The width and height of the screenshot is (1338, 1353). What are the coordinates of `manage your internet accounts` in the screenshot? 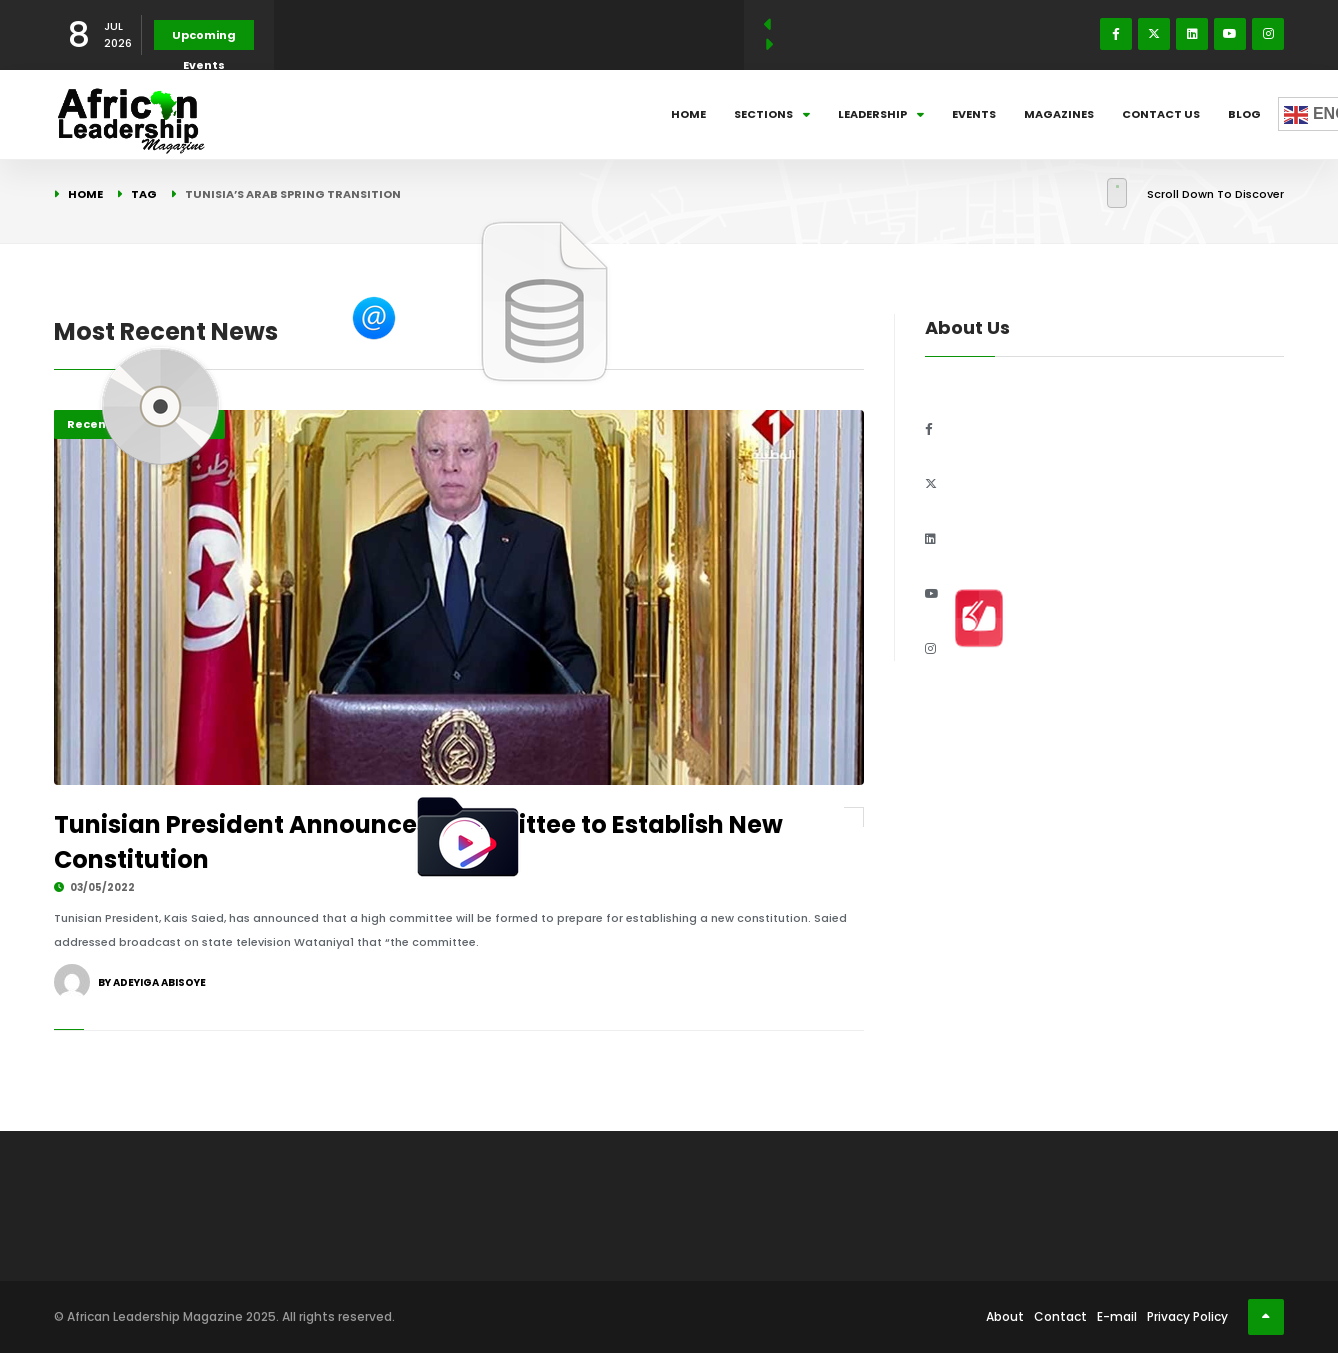 It's located at (374, 318).